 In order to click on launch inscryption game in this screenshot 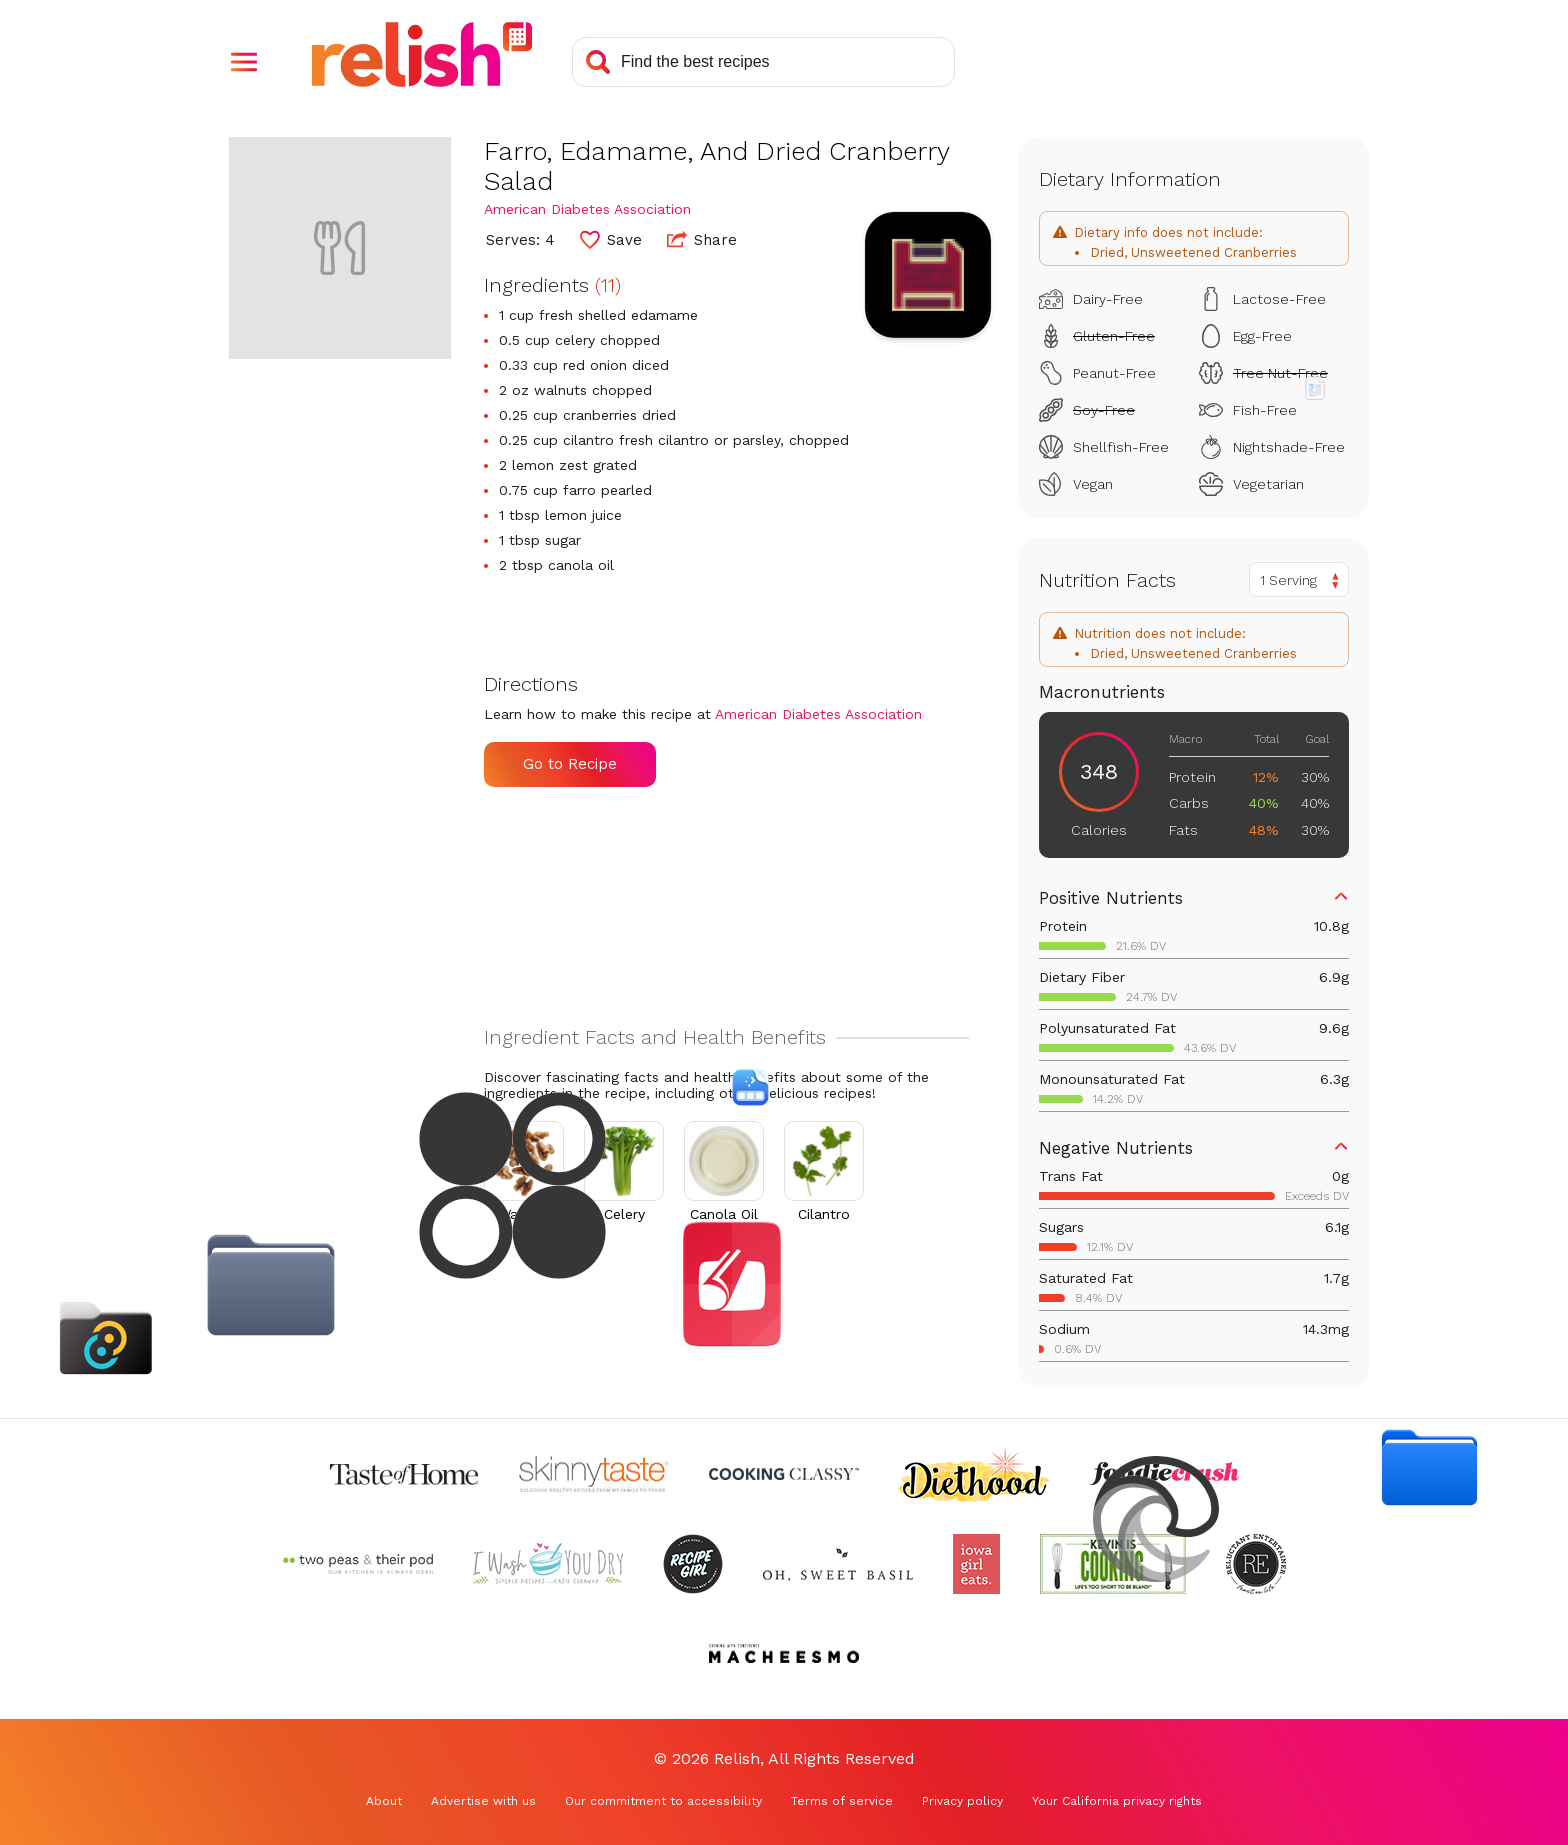, I will do `click(928, 275)`.